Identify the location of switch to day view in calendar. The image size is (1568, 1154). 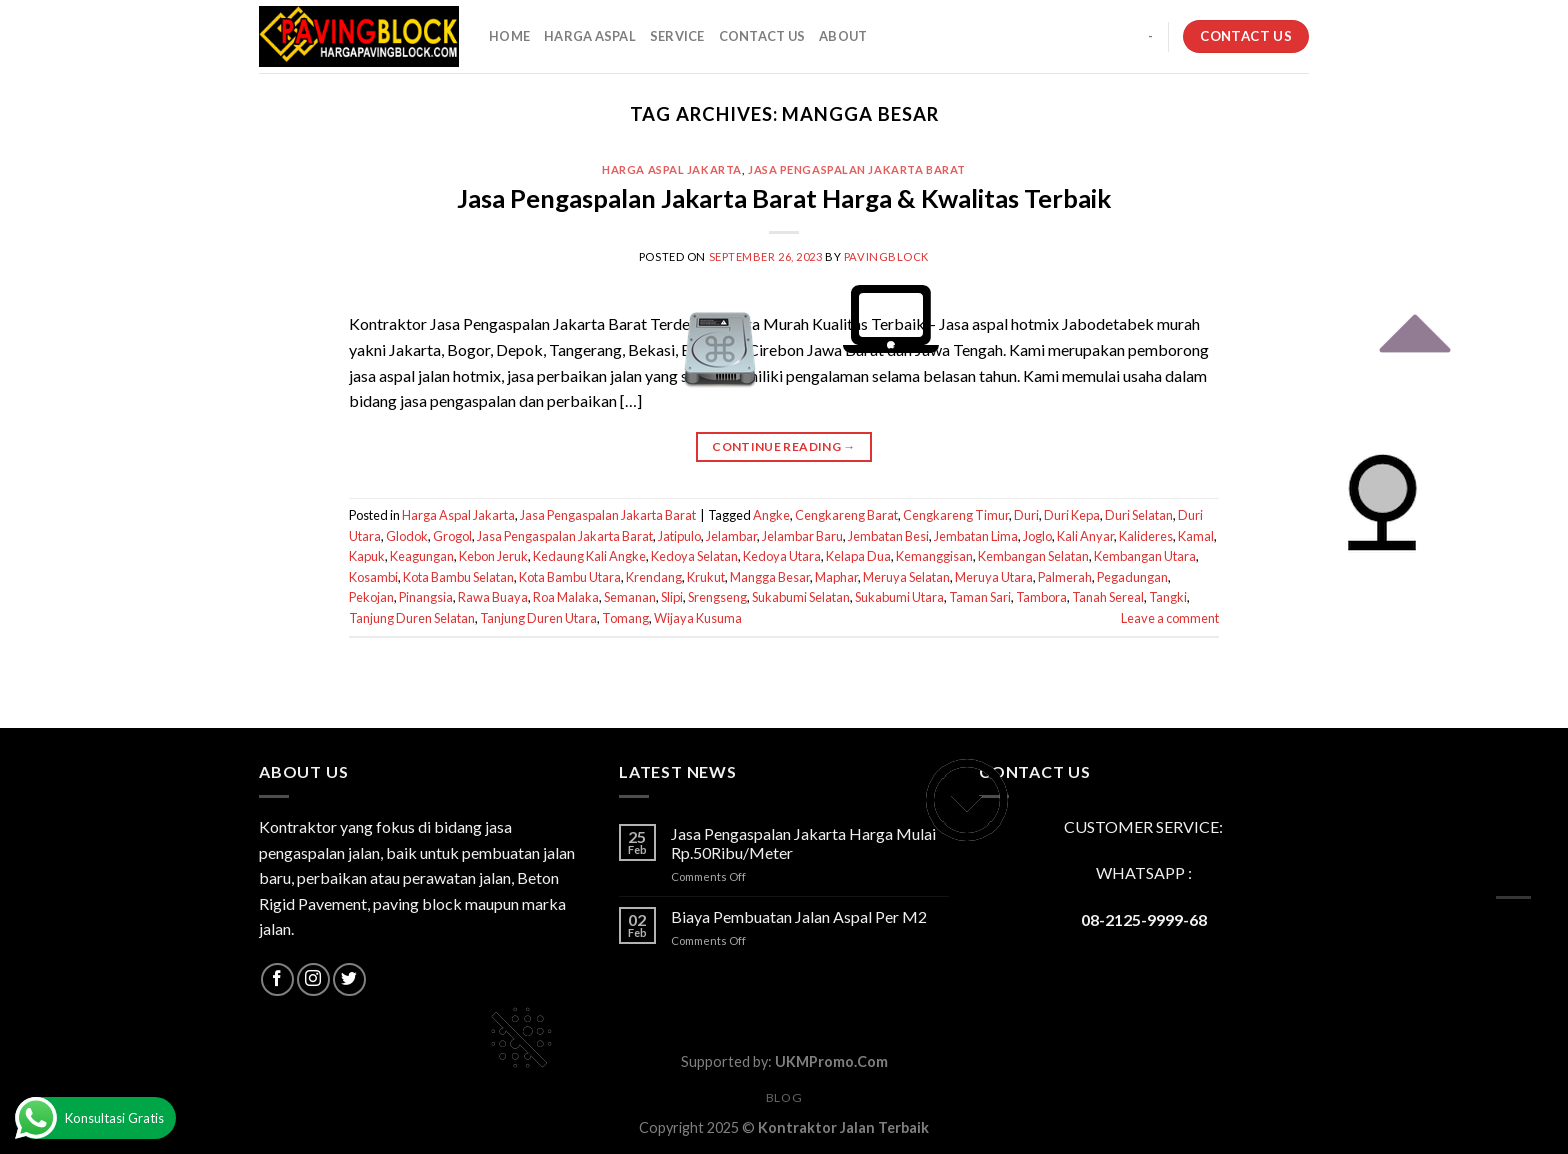
(1513, 896).